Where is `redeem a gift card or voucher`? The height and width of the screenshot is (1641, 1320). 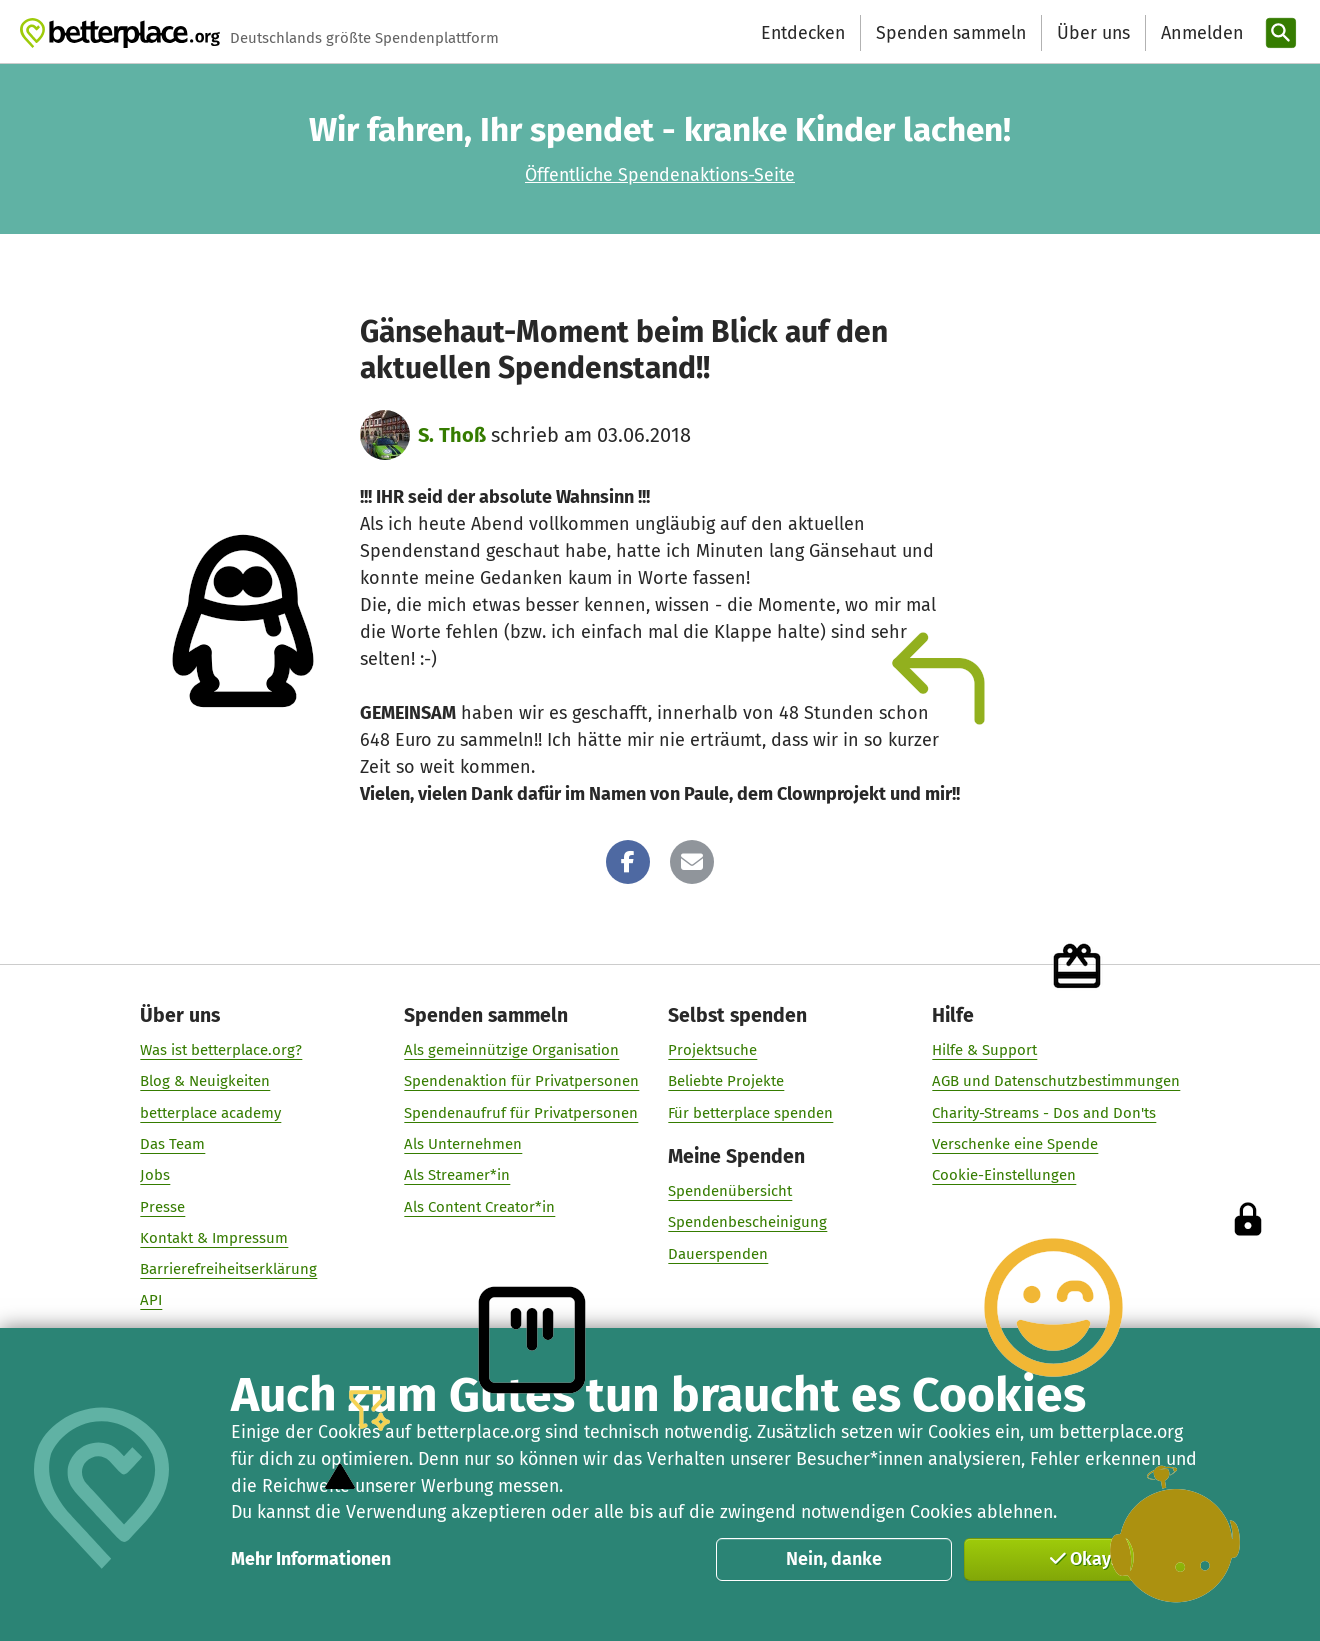 redeem a gift card or voucher is located at coordinates (1077, 967).